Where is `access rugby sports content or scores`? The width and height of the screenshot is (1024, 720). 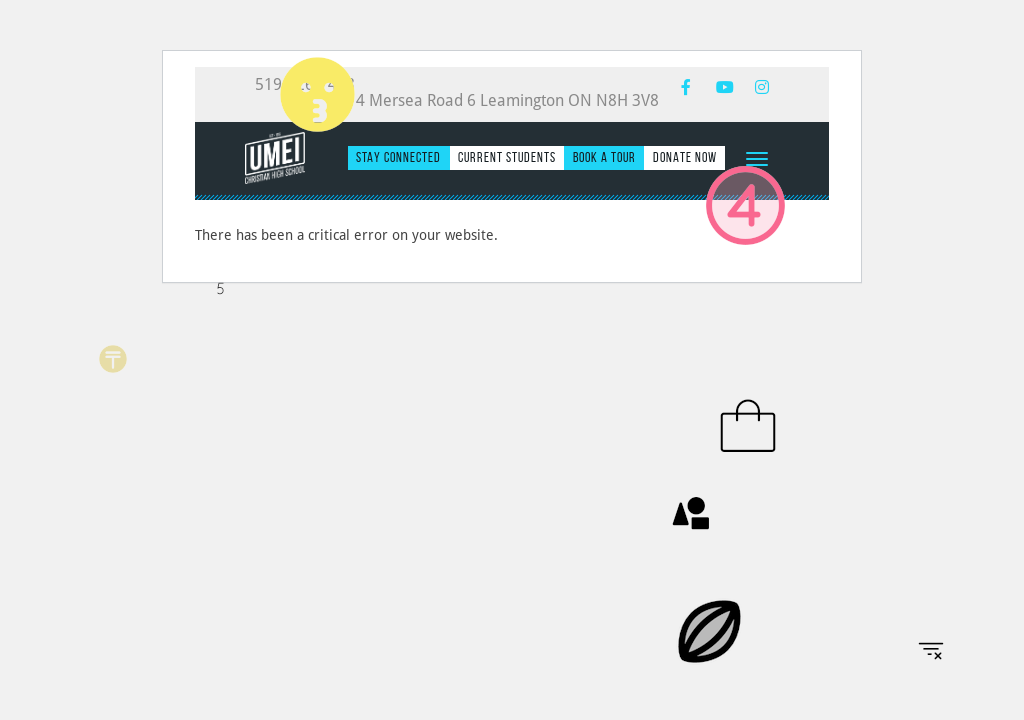 access rugby sports content or scores is located at coordinates (709, 631).